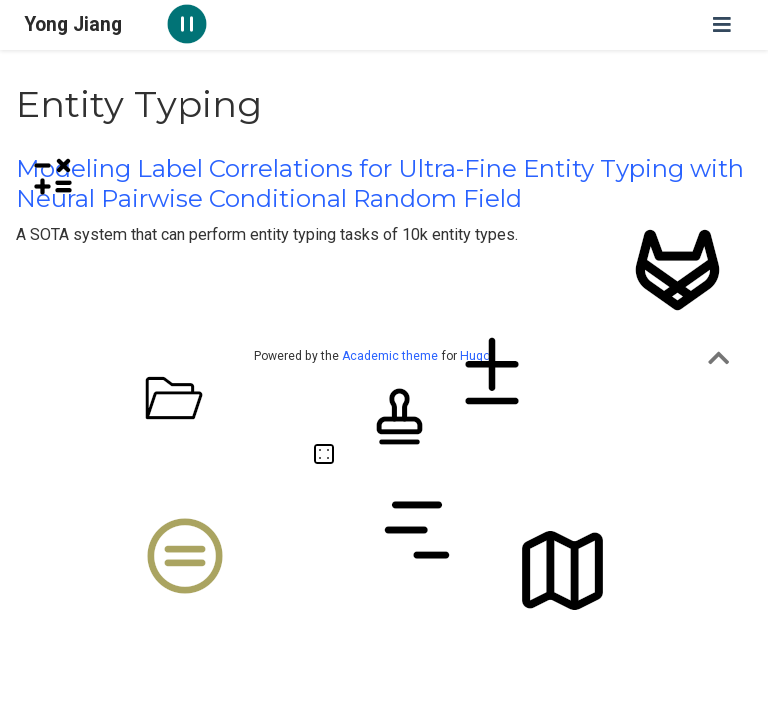 This screenshot has height=720, width=768. What do you see at coordinates (185, 556) in the screenshot?
I see `indicates equality or balanced state` at bounding box center [185, 556].